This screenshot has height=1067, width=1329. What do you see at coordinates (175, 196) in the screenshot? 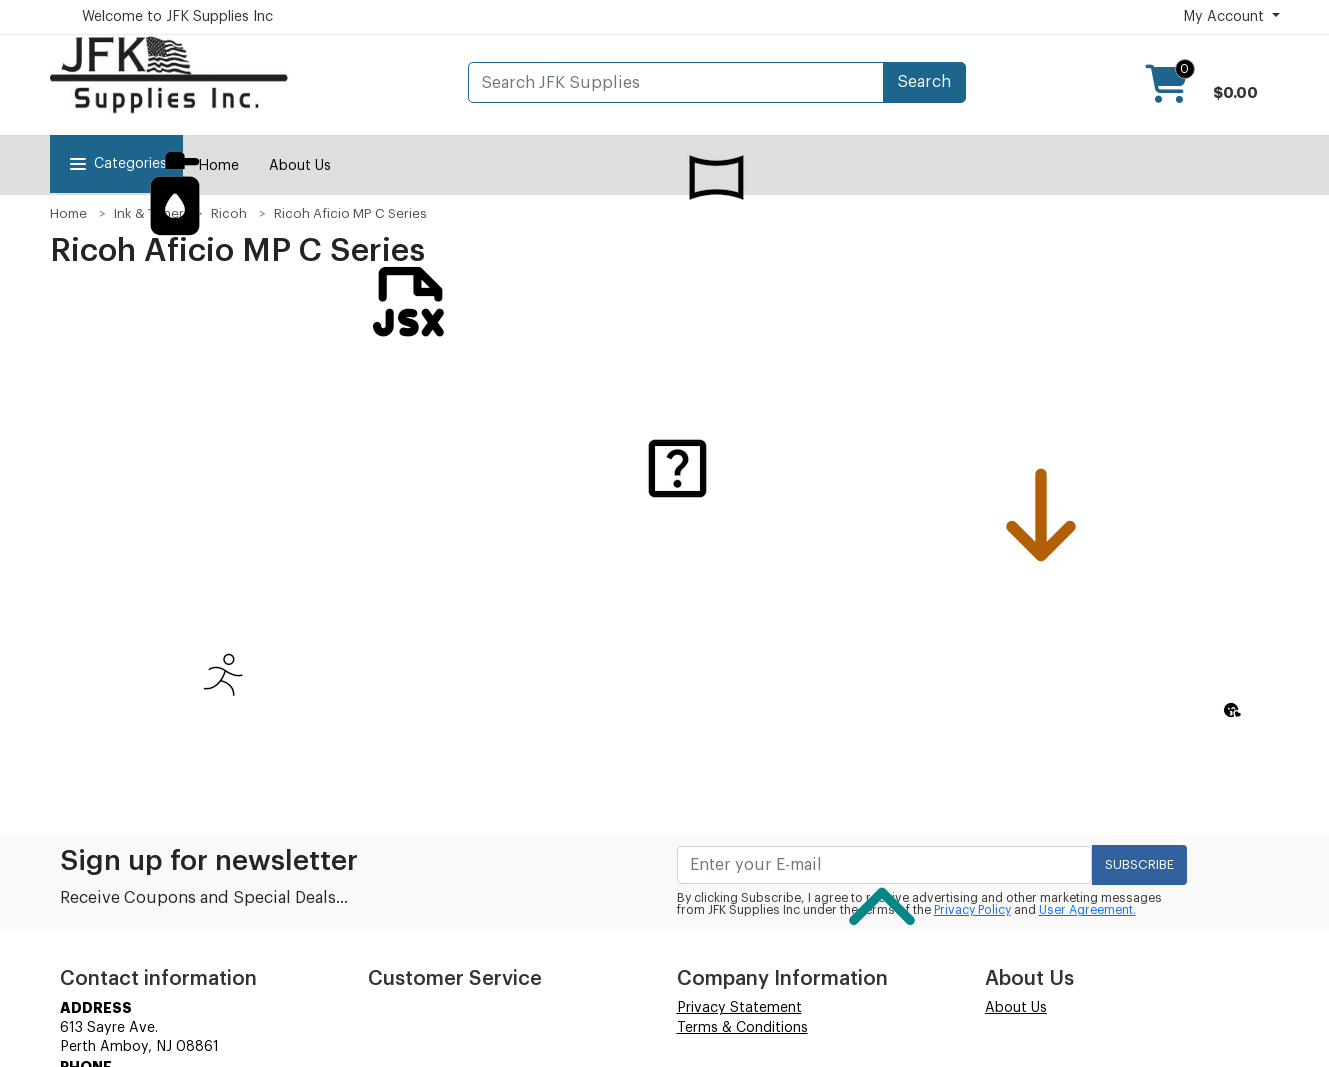
I see `access hand sanitizer or soap dispenser location` at bounding box center [175, 196].